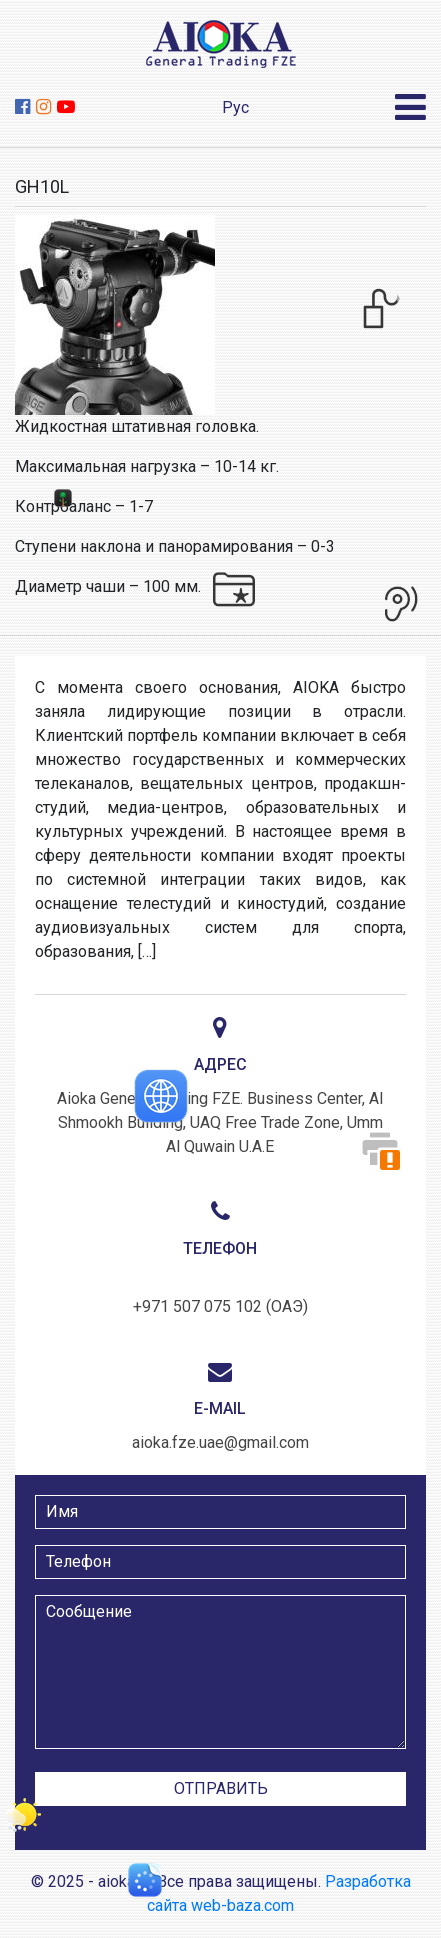 The image size is (441, 1938). What do you see at coordinates (234, 588) in the screenshot?
I see `open sparkleshare folder` at bounding box center [234, 588].